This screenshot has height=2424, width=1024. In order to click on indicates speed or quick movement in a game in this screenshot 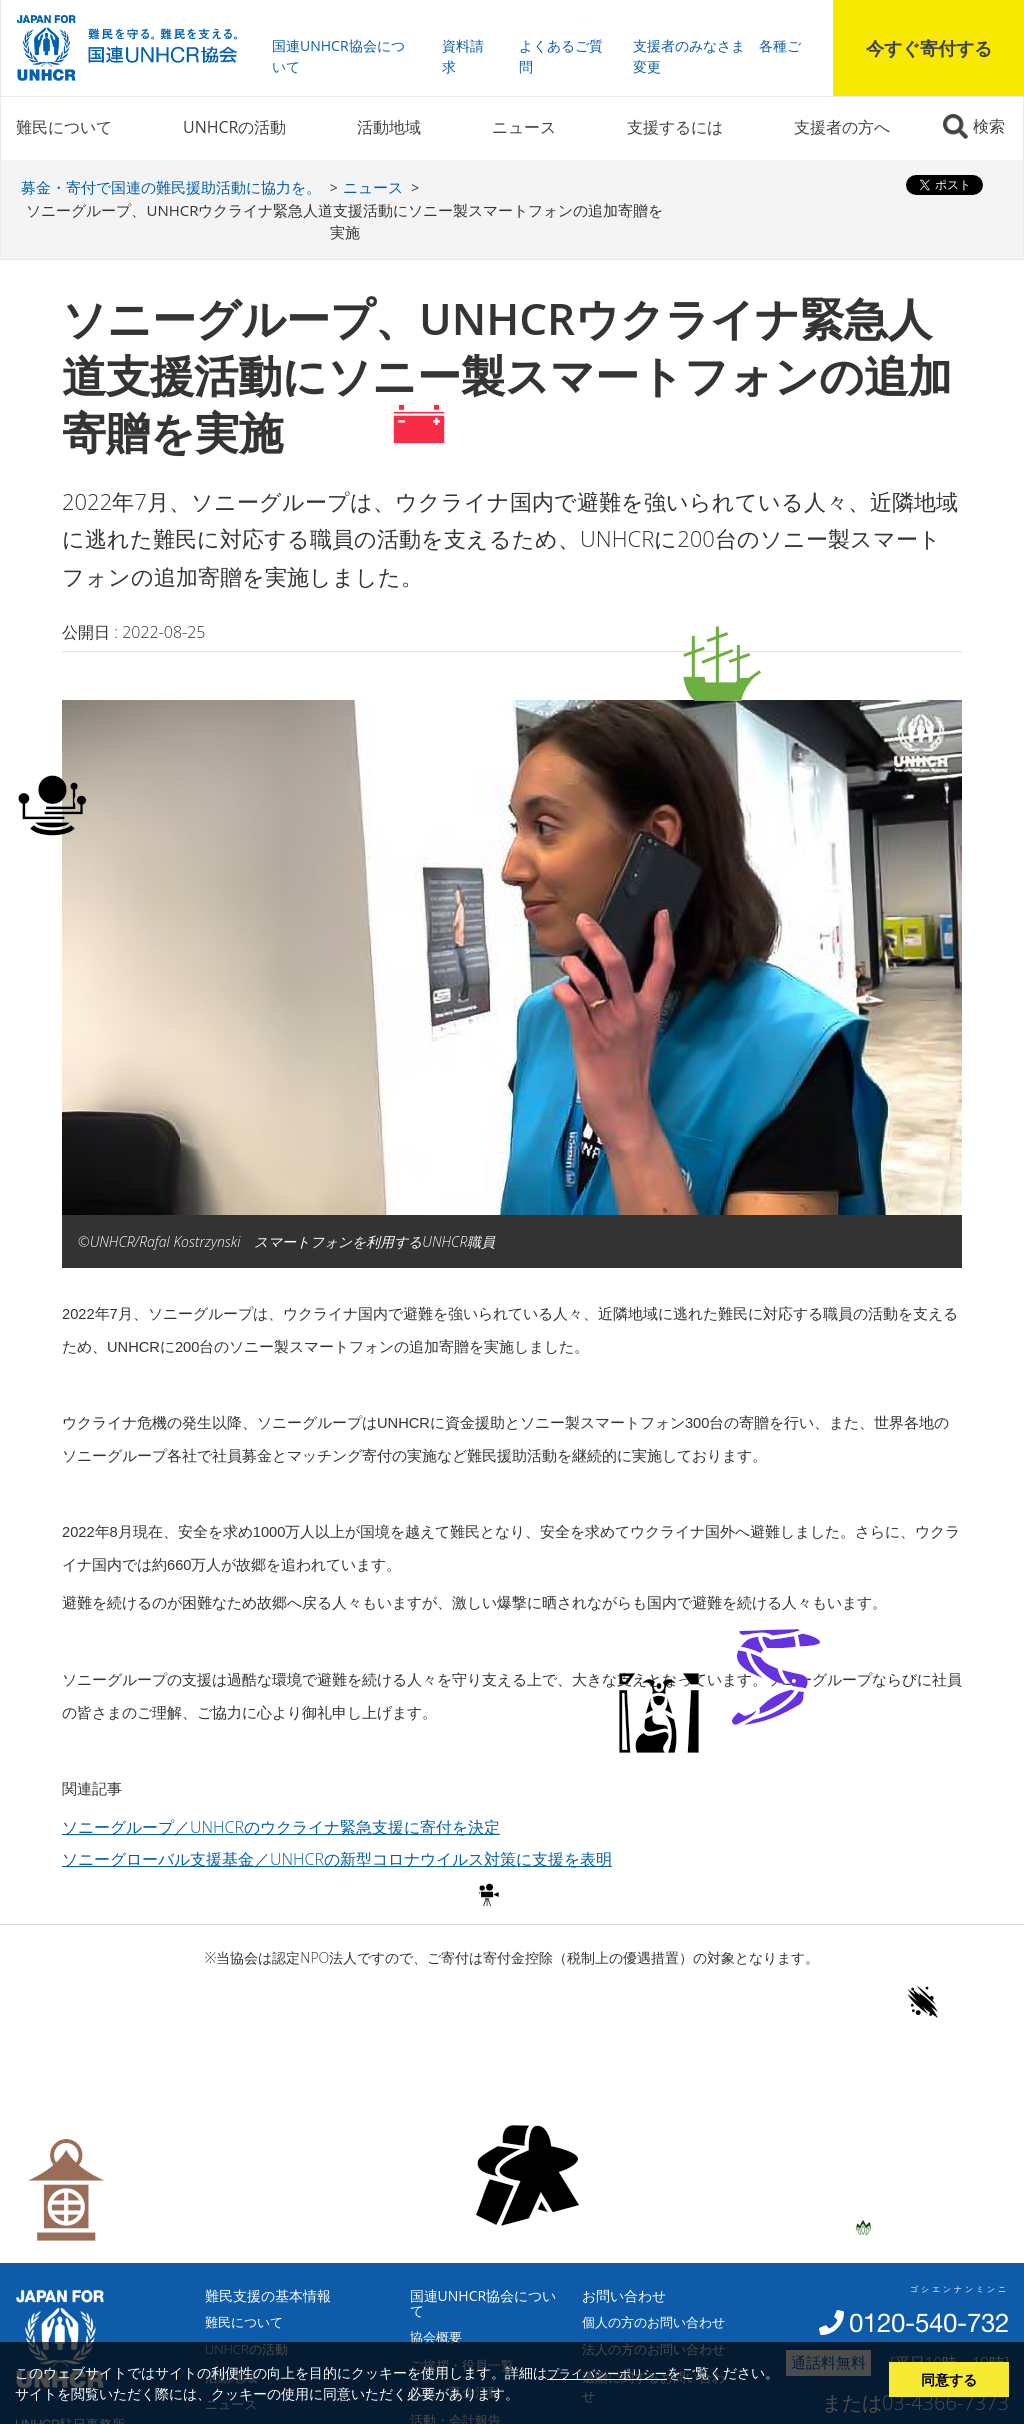, I will do `click(923, 2001)`.